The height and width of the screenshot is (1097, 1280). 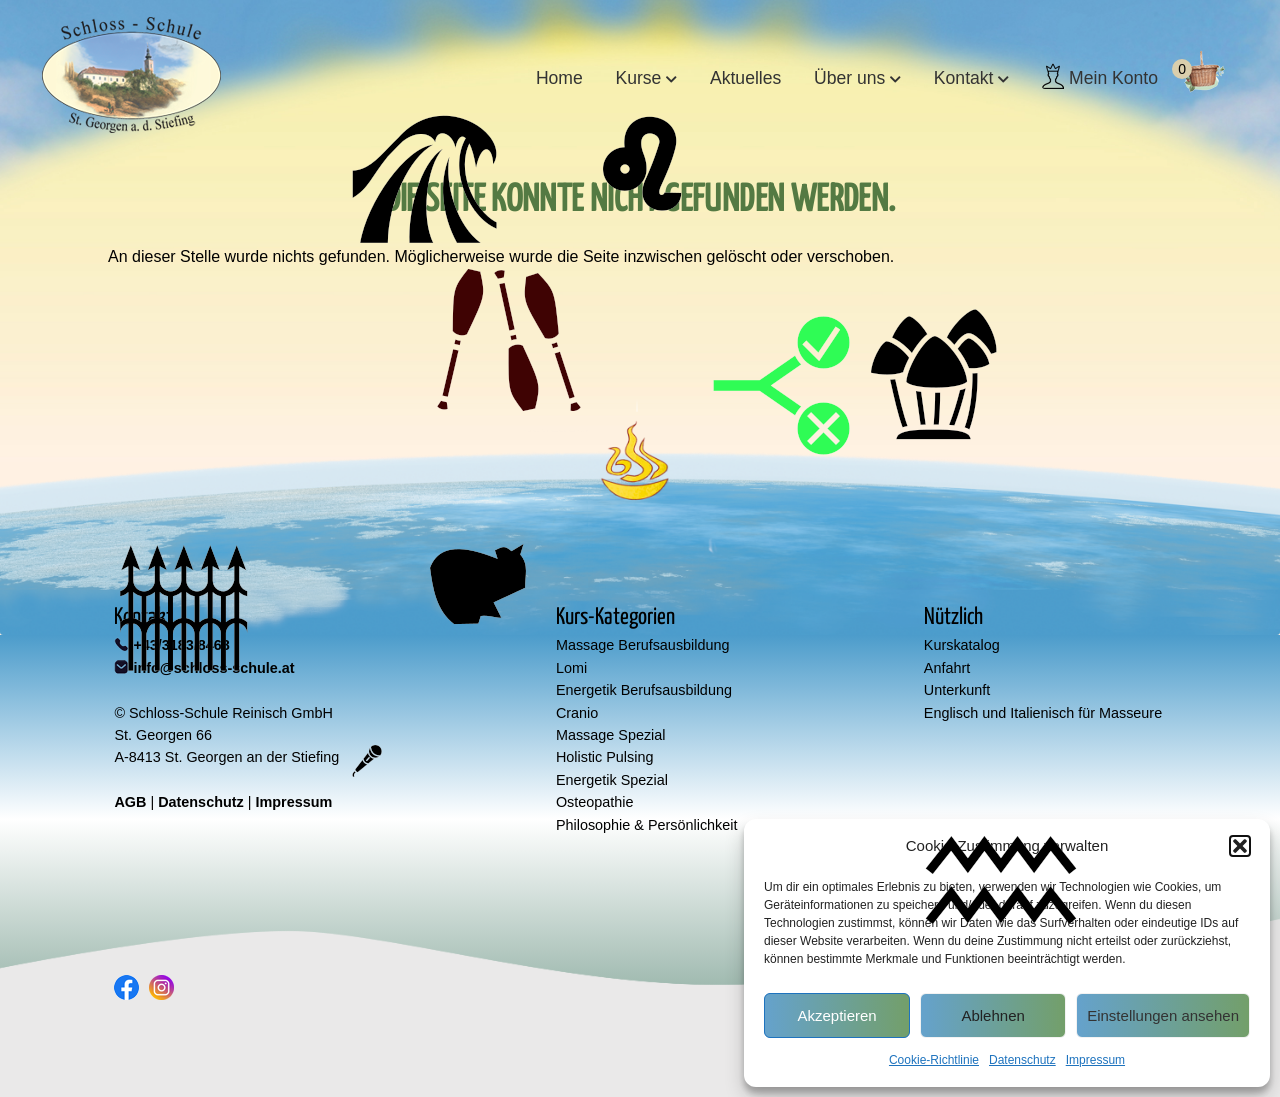 What do you see at coordinates (1001, 880) in the screenshot?
I see `represents the aquarius zodiac sign` at bounding box center [1001, 880].